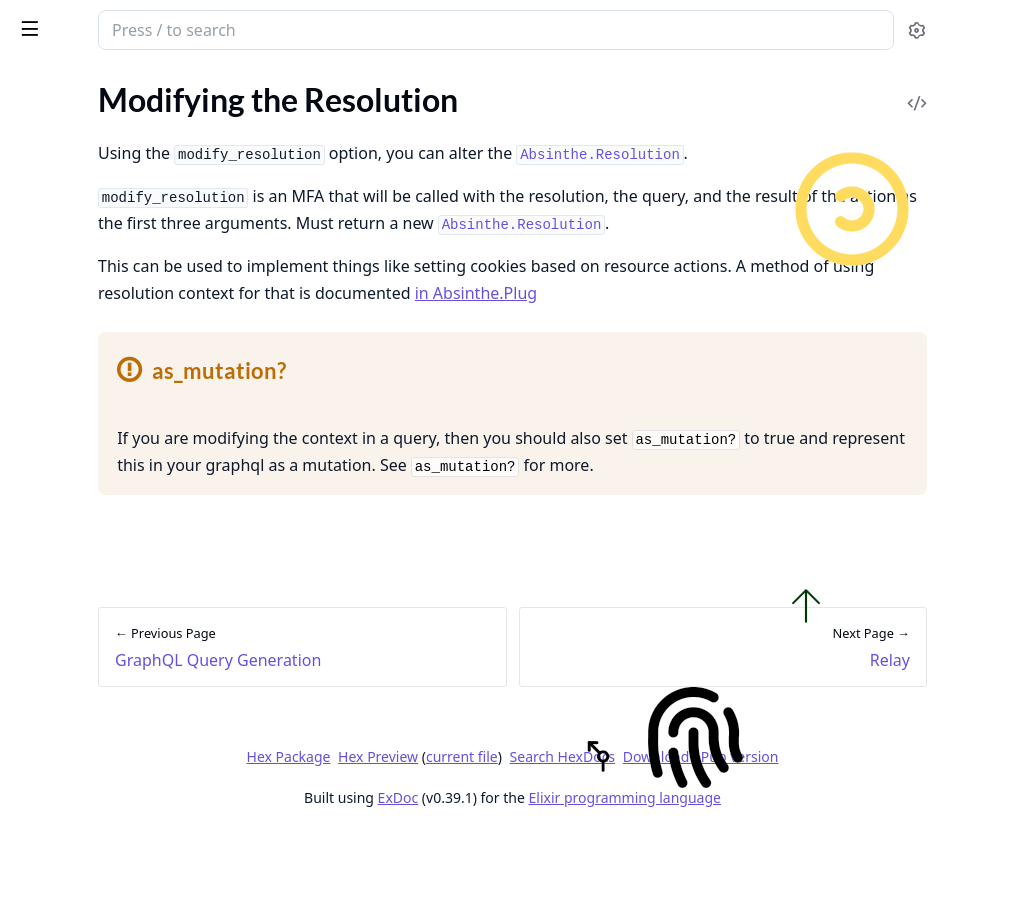 This screenshot has height=916, width=1024. I want to click on enable biometric authentication, so click(693, 737).